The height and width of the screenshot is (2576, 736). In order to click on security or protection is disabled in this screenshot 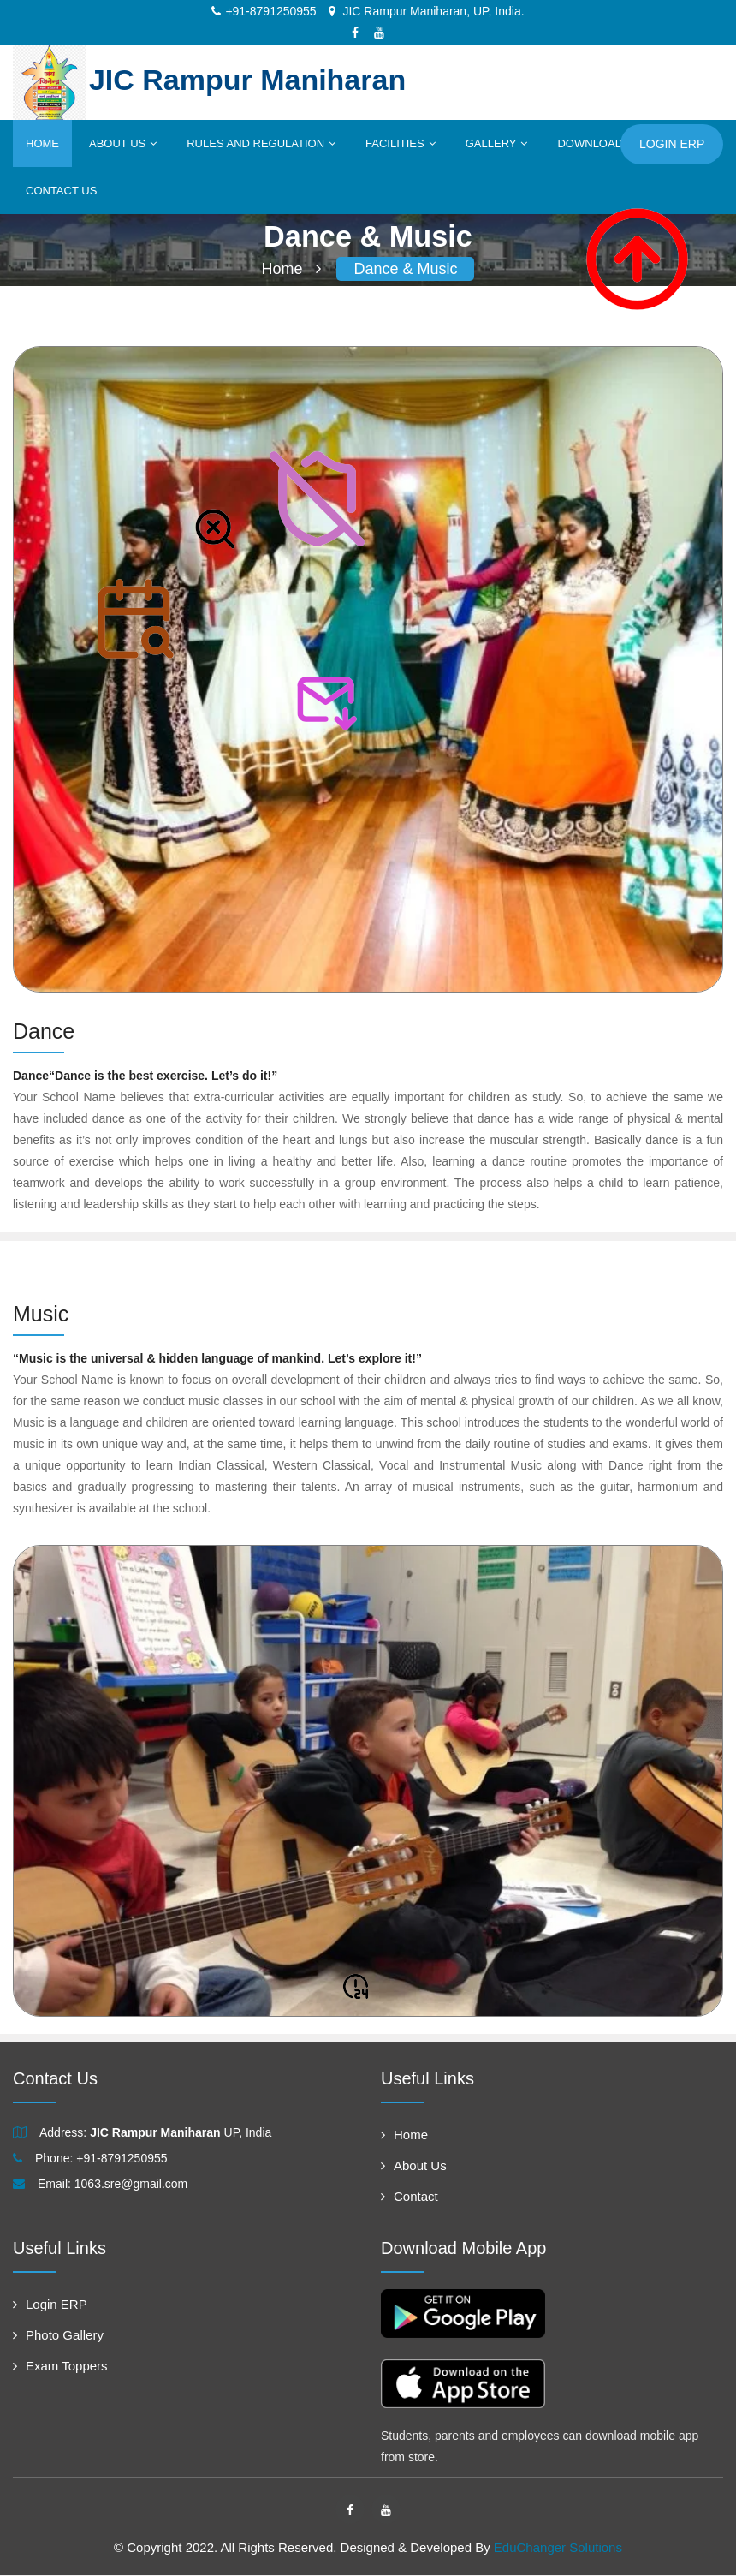, I will do `click(317, 498)`.